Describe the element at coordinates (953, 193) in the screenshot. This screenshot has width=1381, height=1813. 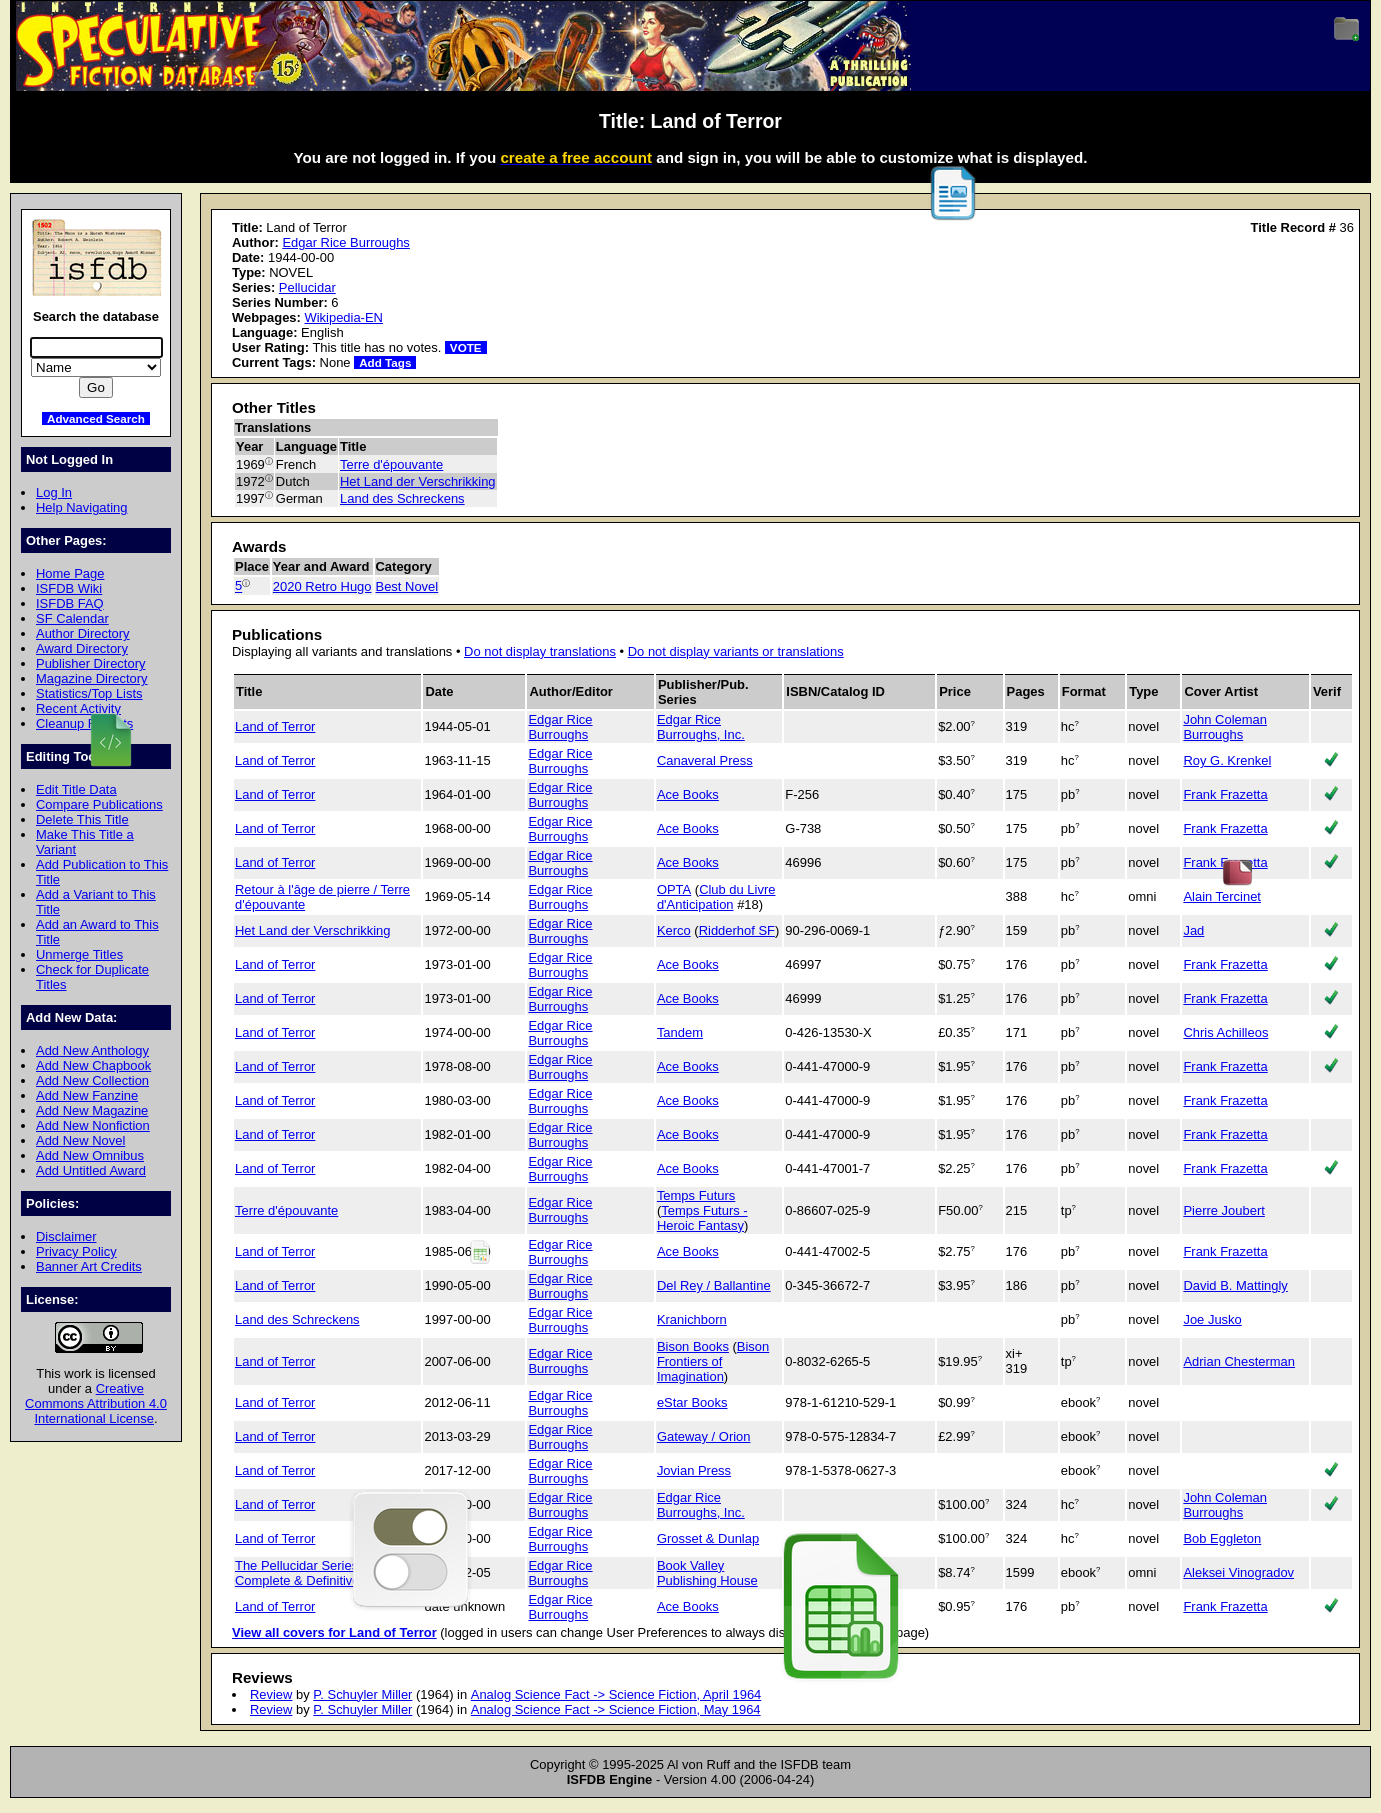
I see `open a text document file` at that location.